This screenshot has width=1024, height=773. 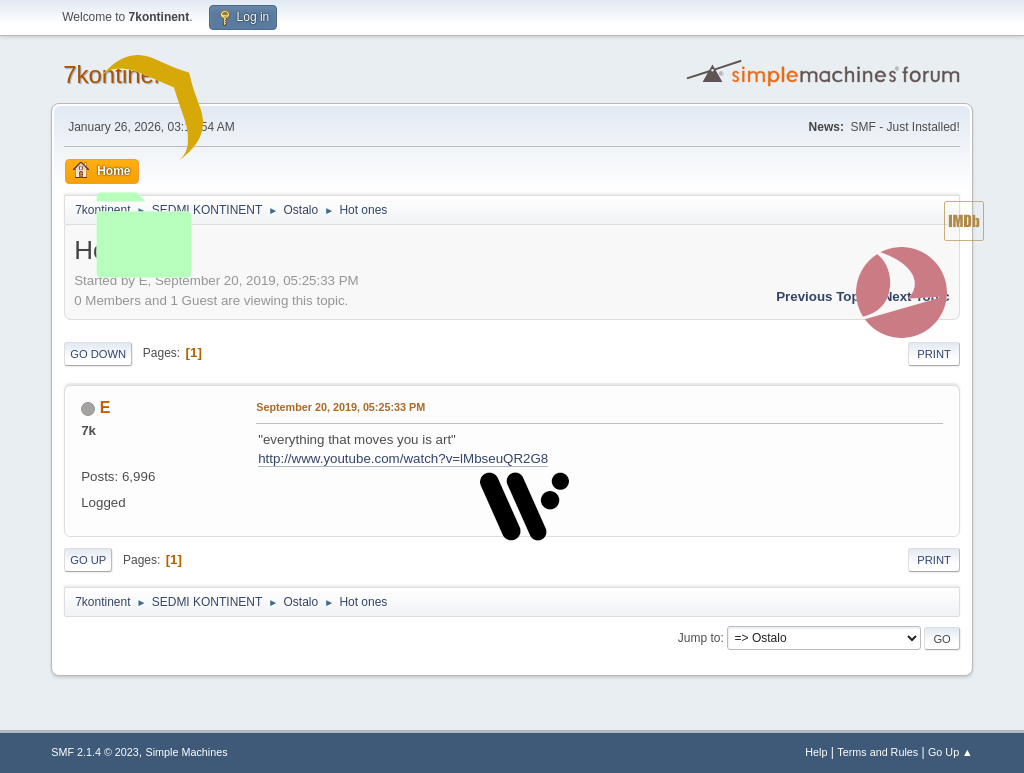 What do you see at coordinates (901, 292) in the screenshot?
I see `Turkish Airlines logo` at bounding box center [901, 292].